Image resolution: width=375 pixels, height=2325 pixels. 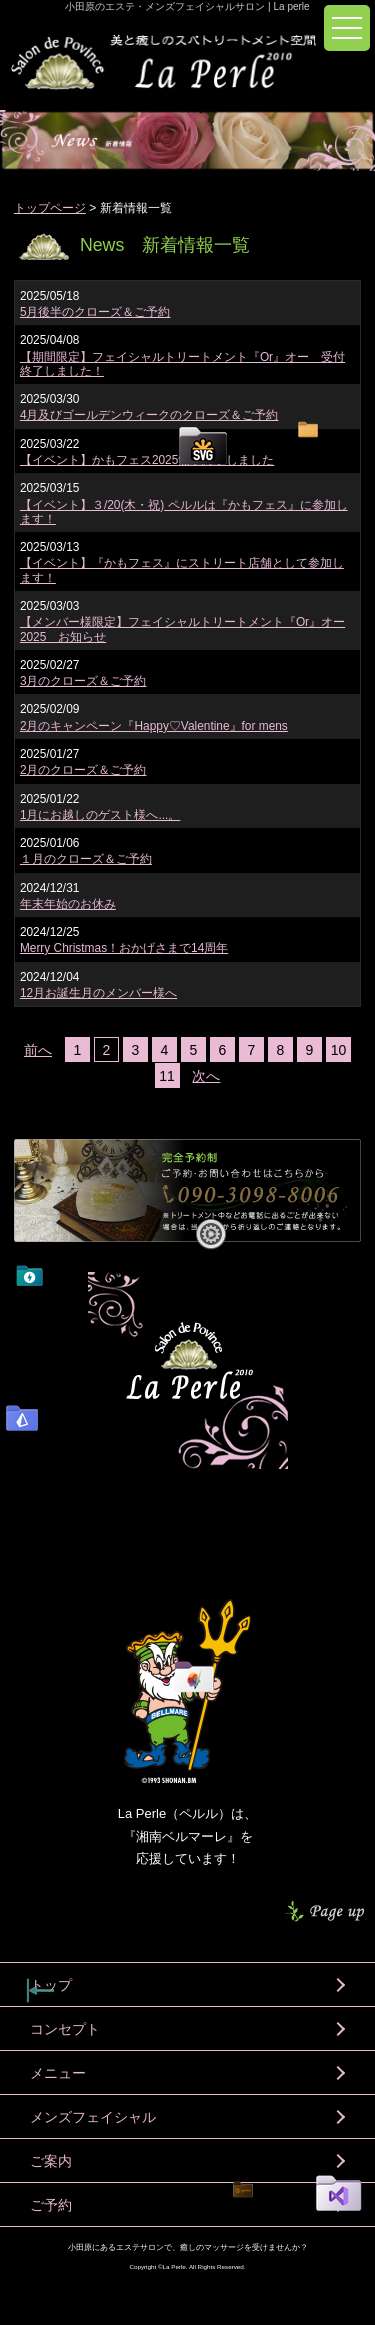 I want to click on view file properties and settings, so click(x=211, y=1234).